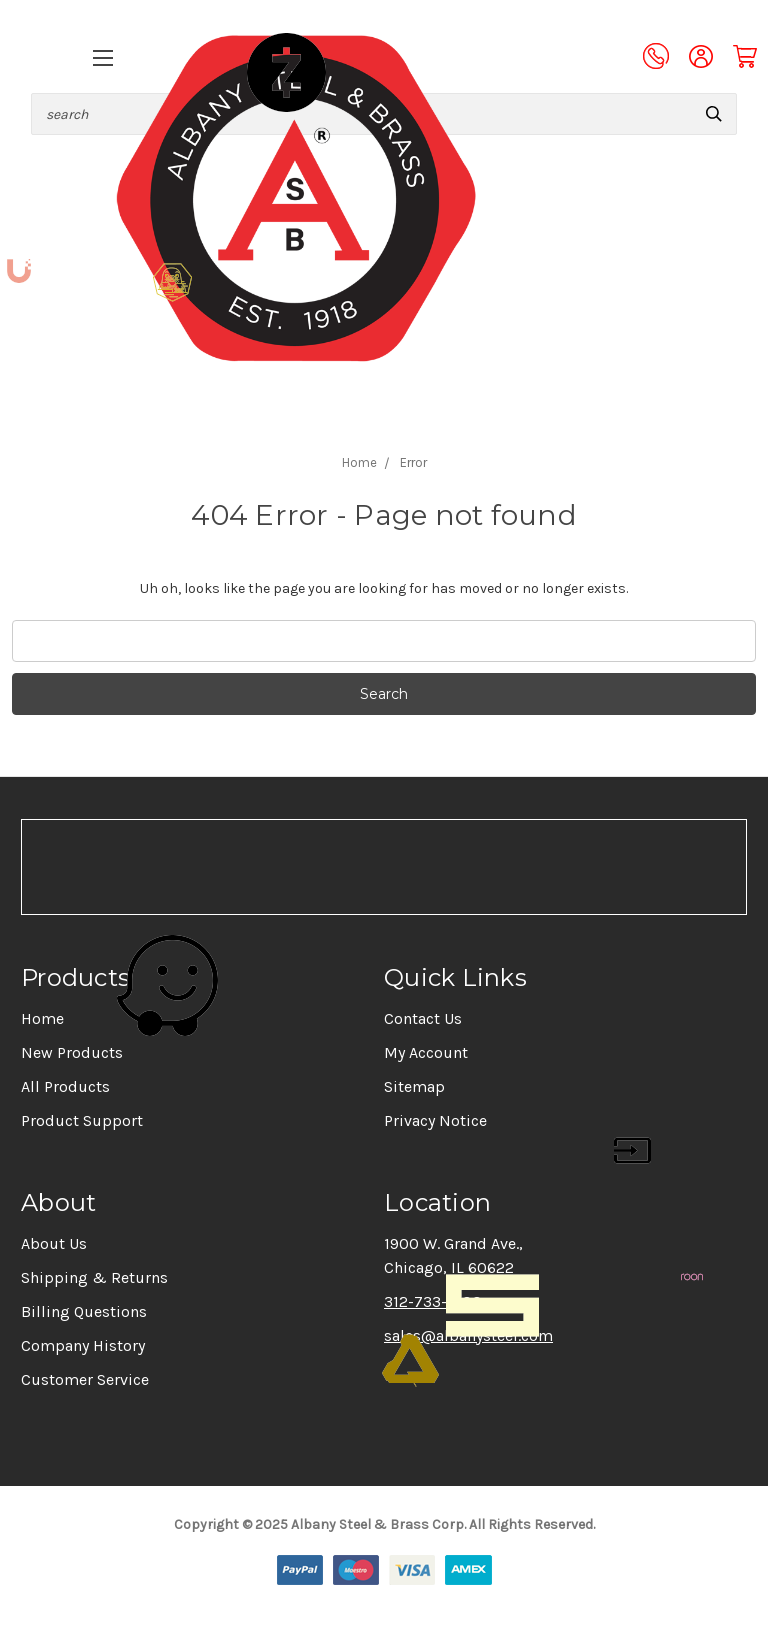  What do you see at coordinates (632, 1150) in the screenshot?
I see `typer app logo` at bounding box center [632, 1150].